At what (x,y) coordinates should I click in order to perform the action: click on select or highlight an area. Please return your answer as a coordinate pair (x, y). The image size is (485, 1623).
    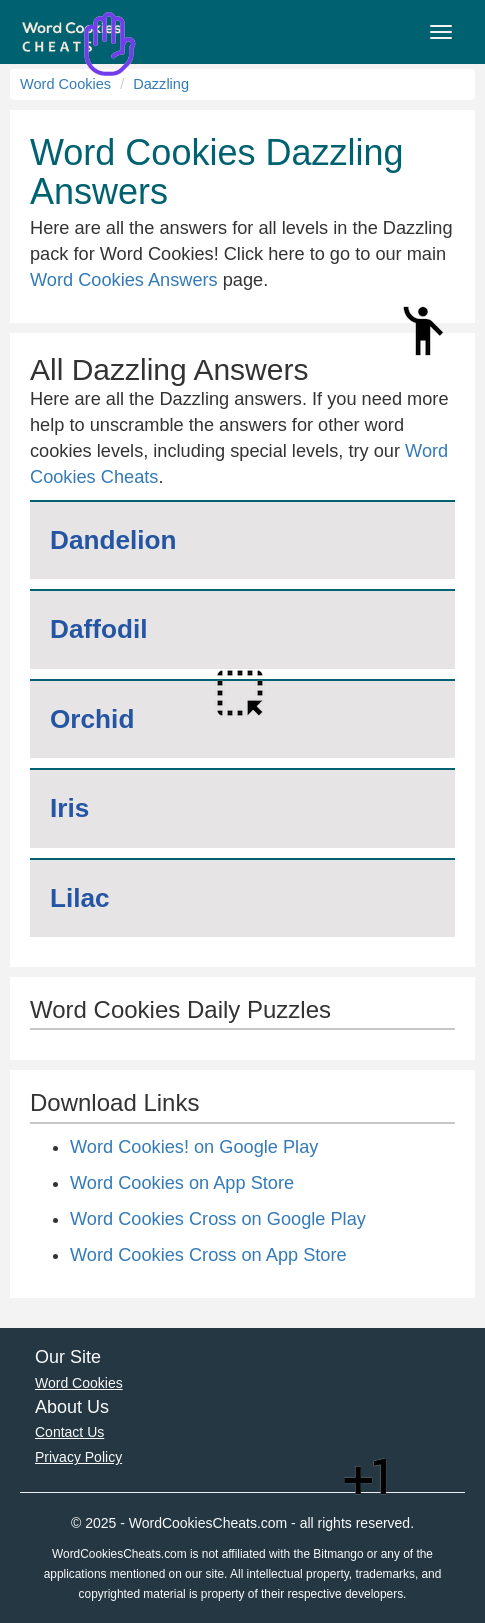
    Looking at the image, I should click on (240, 693).